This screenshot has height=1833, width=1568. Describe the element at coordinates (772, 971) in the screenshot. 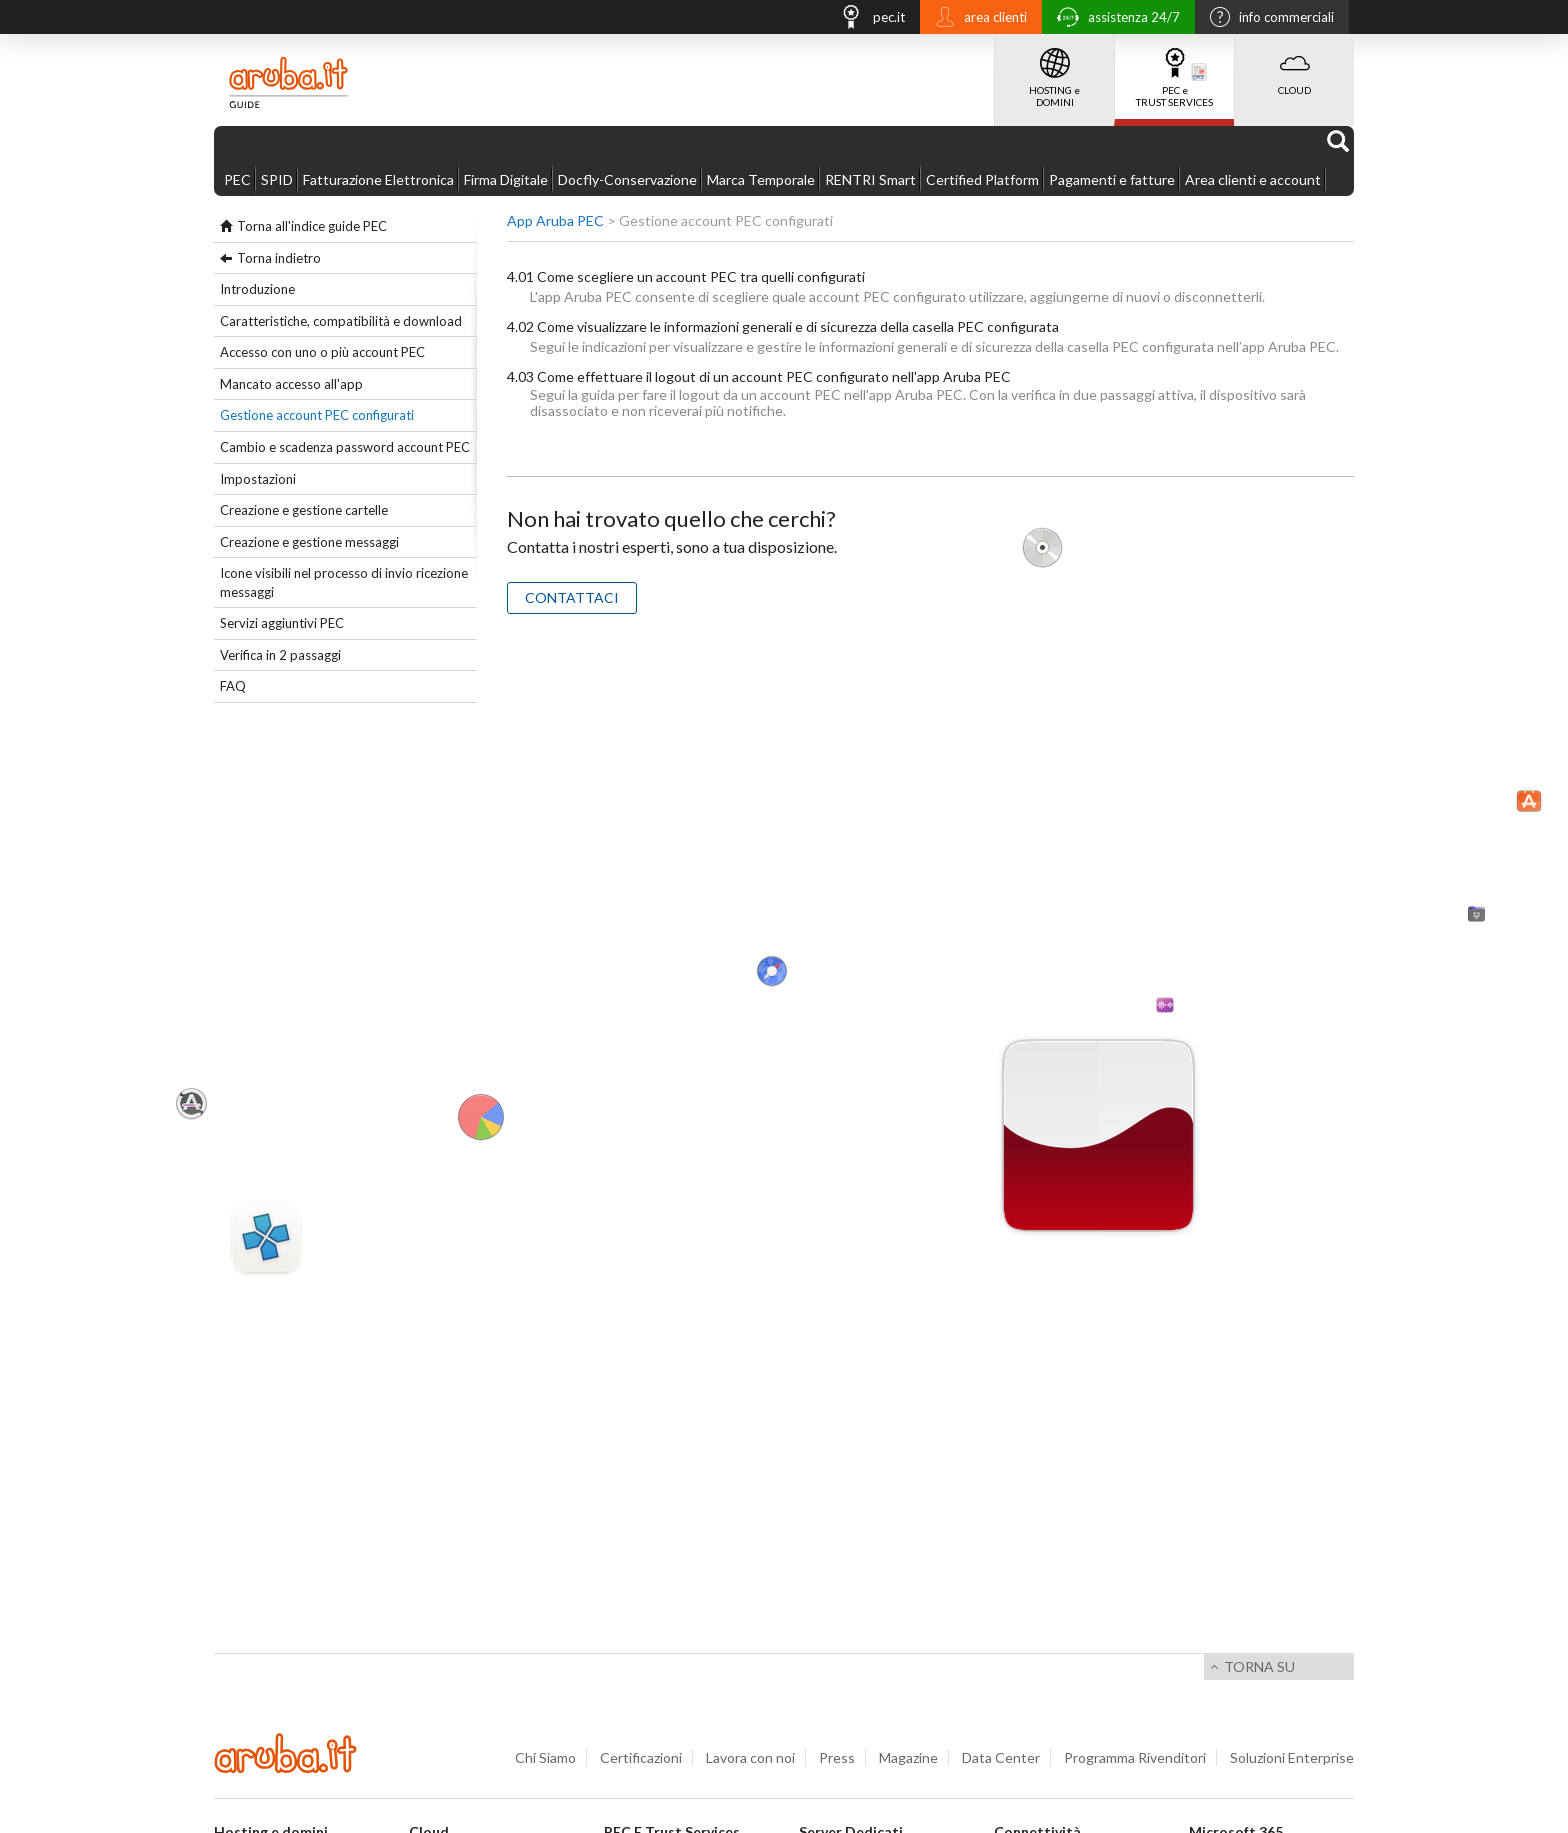

I see `open the web browser` at that location.